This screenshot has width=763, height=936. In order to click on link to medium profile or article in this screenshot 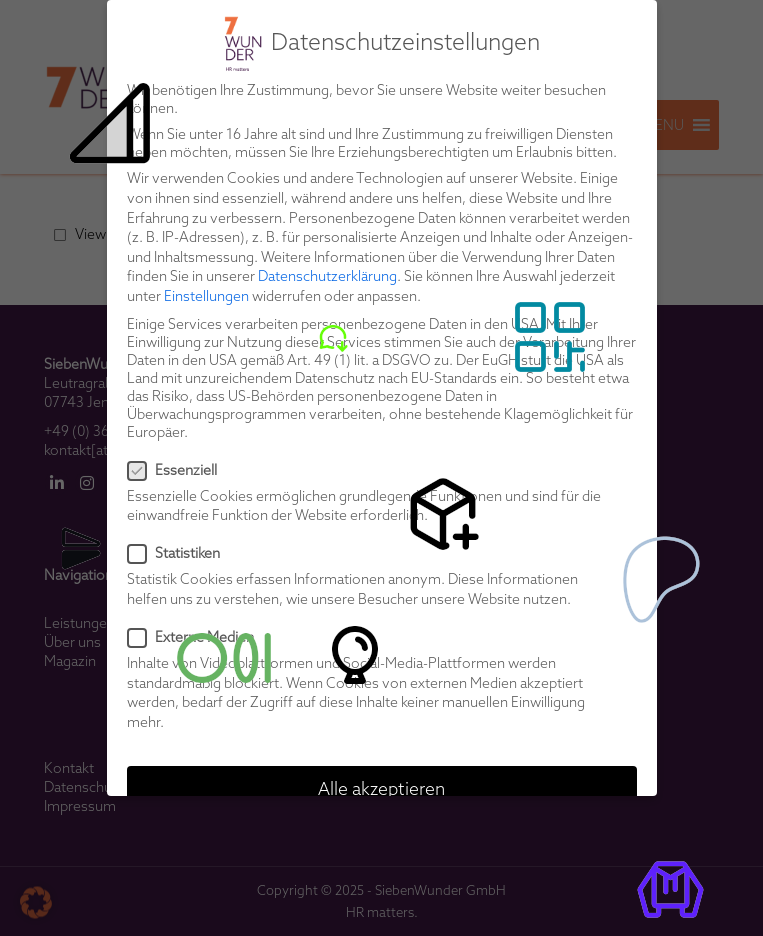, I will do `click(224, 658)`.